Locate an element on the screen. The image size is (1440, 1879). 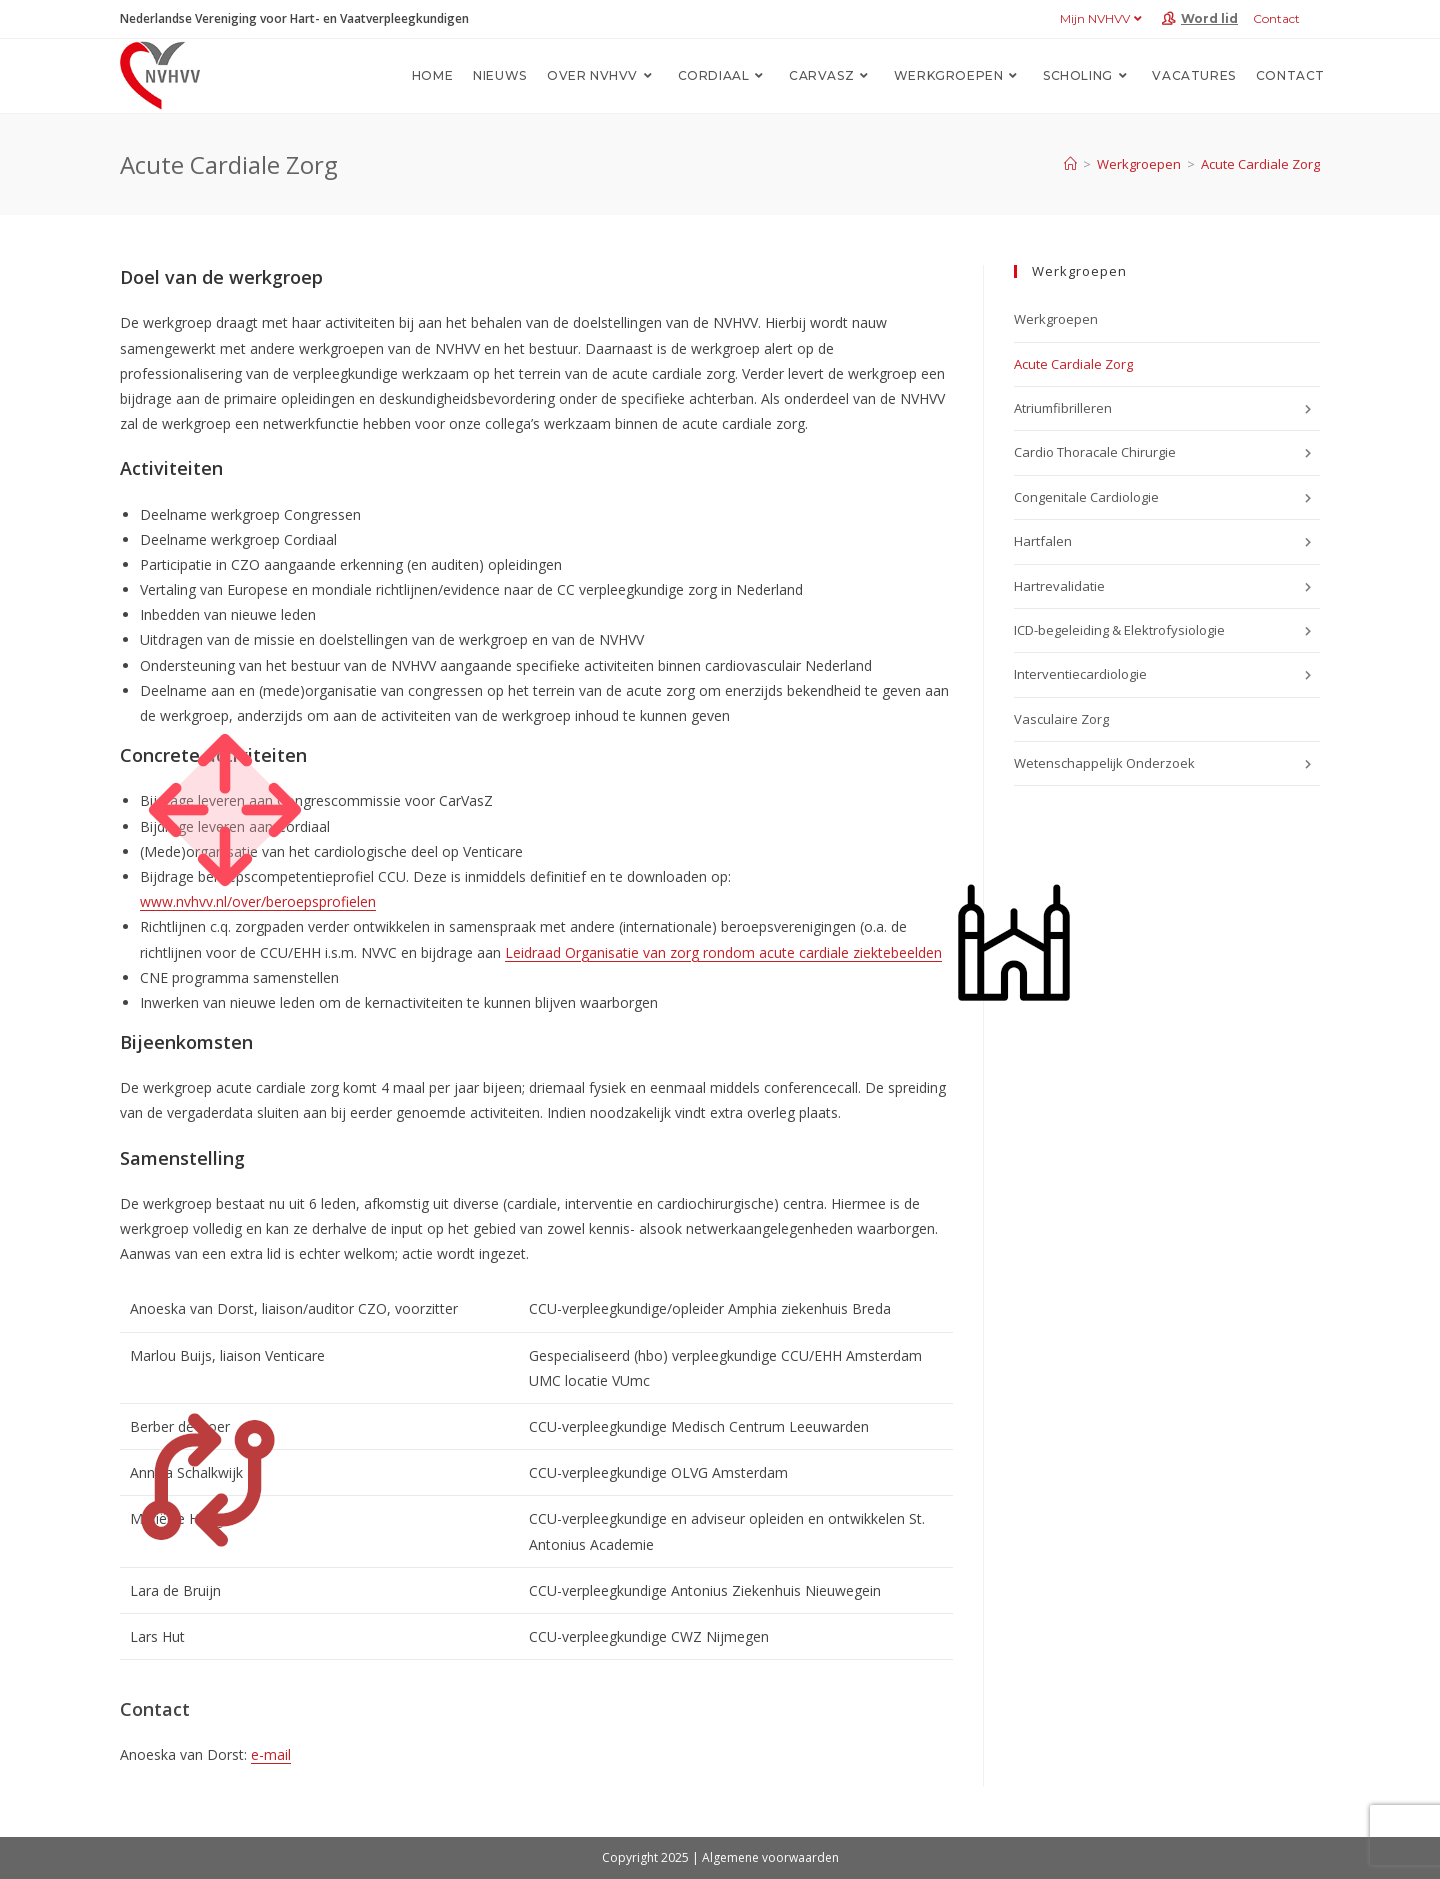
find nearby synagogues is located at coordinates (1014, 945).